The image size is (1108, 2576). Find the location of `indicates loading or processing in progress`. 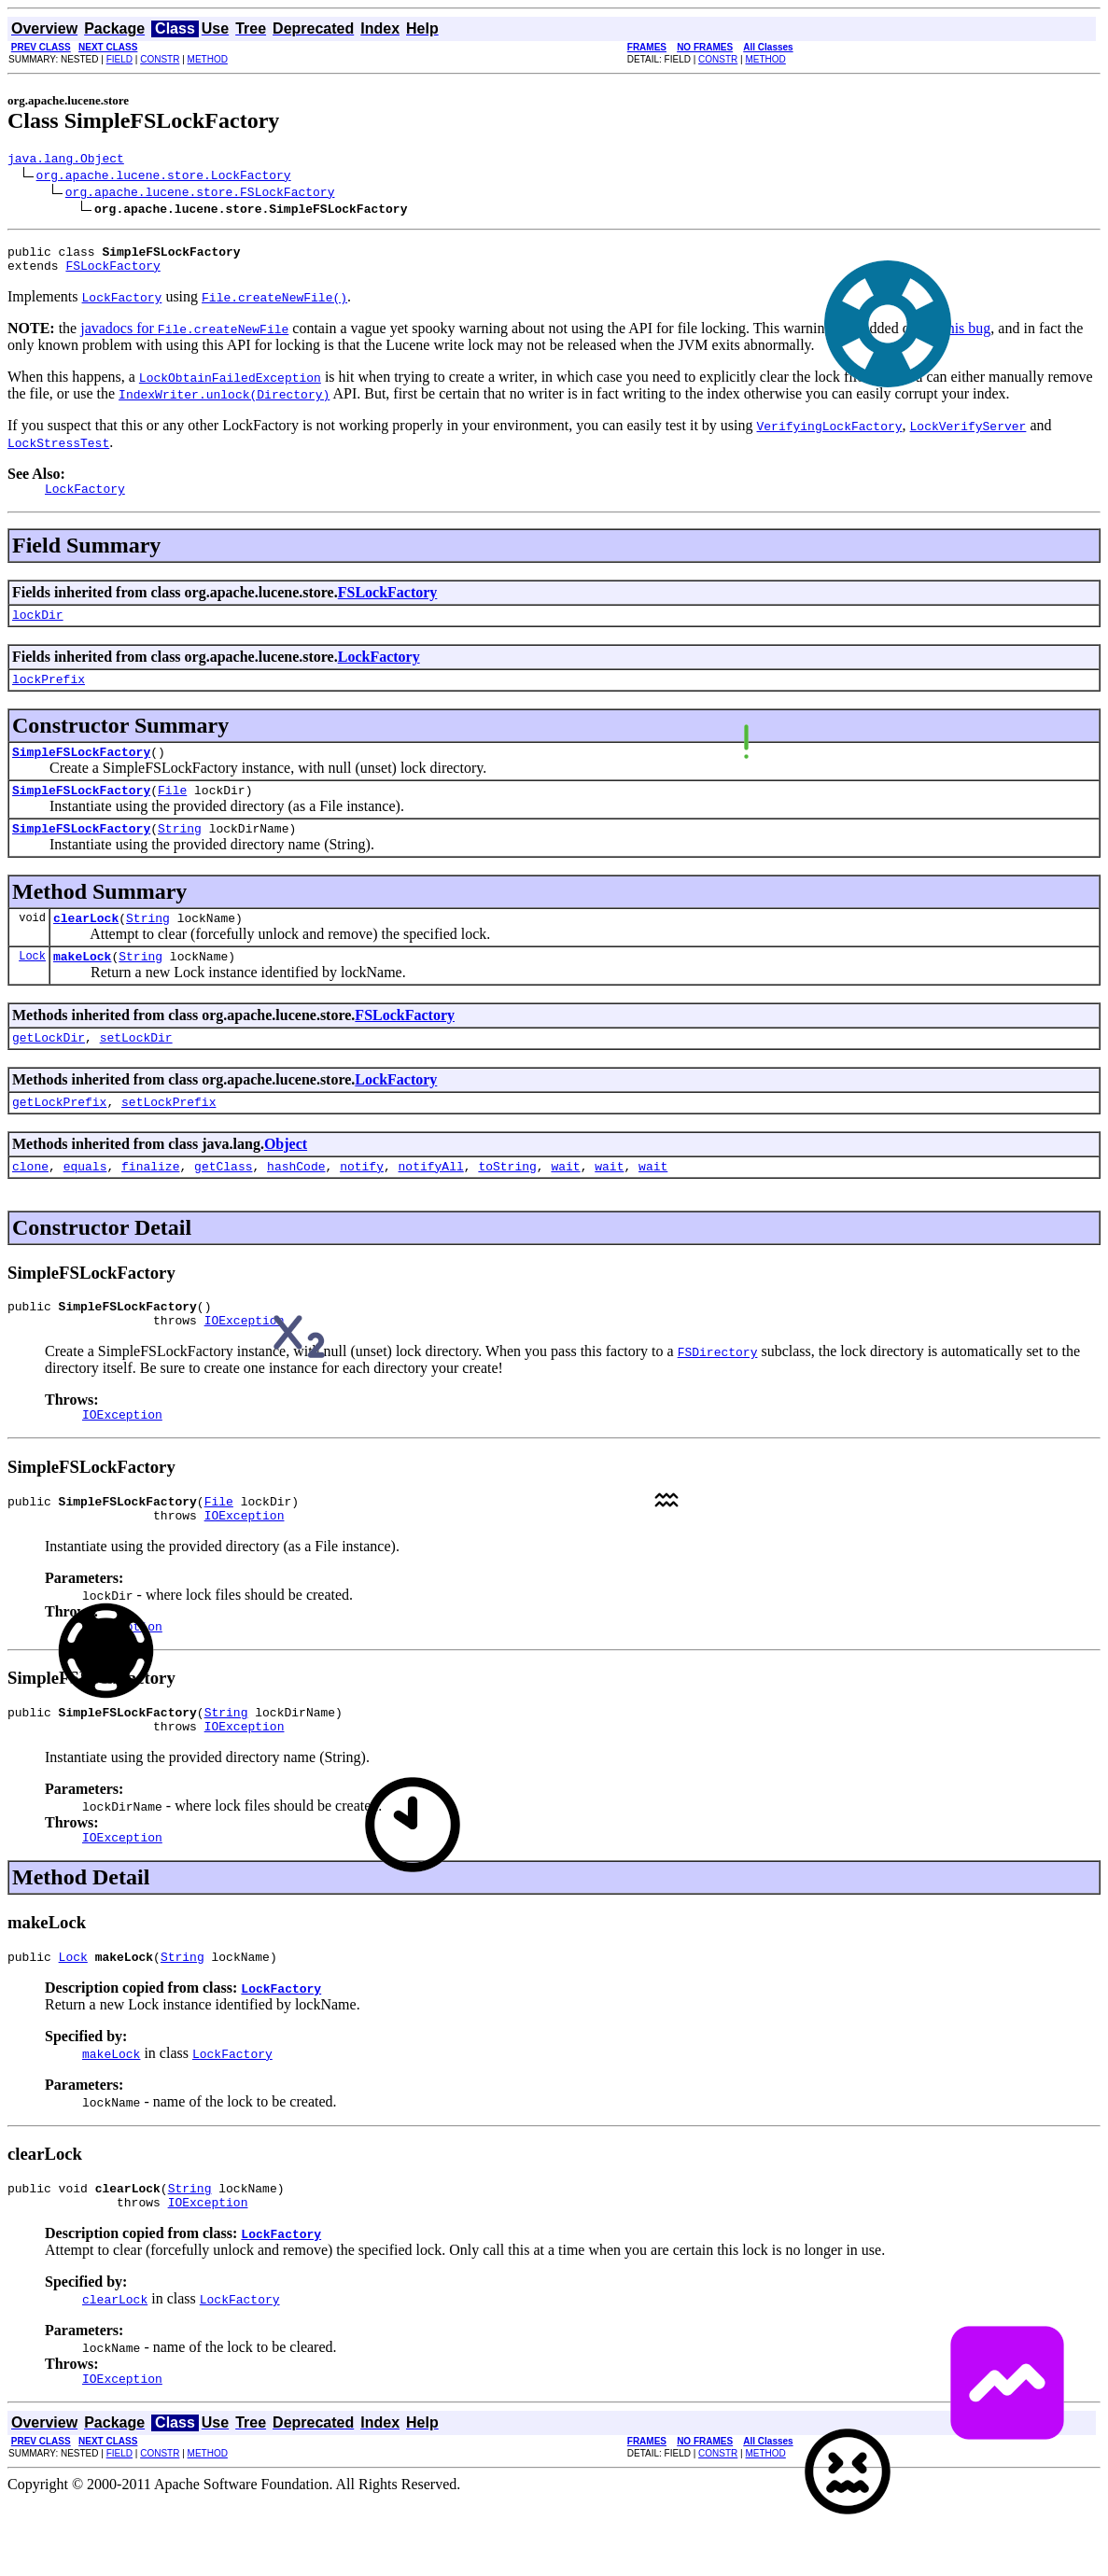

indicates loading or processing in progress is located at coordinates (105, 1650).